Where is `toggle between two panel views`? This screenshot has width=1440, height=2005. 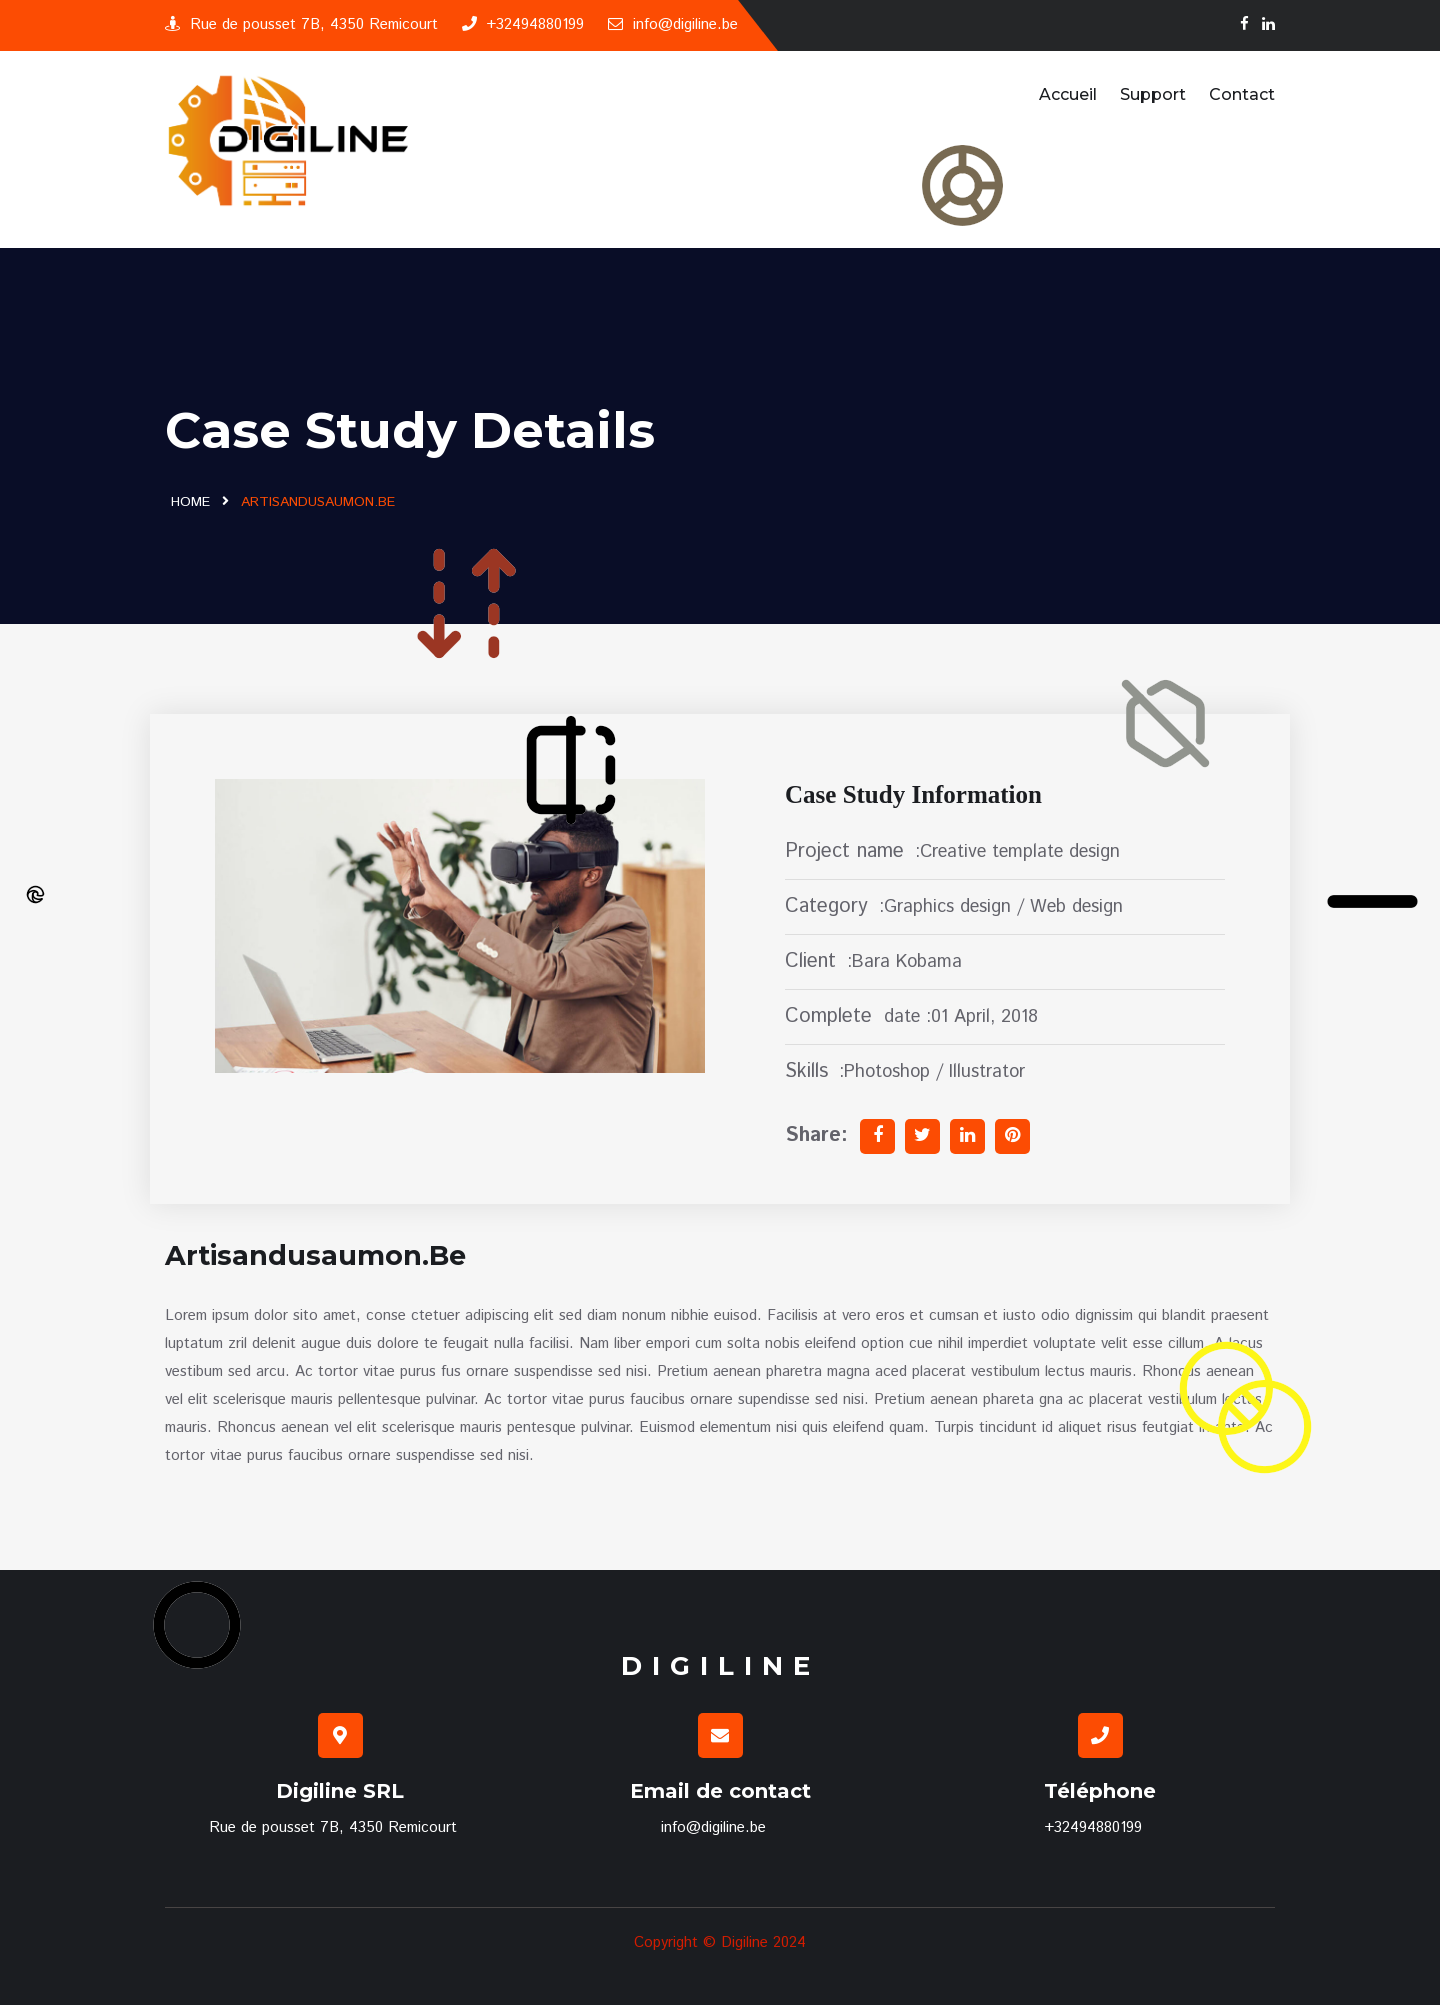 toggle between two panel views is located at coordinates (571, 770).